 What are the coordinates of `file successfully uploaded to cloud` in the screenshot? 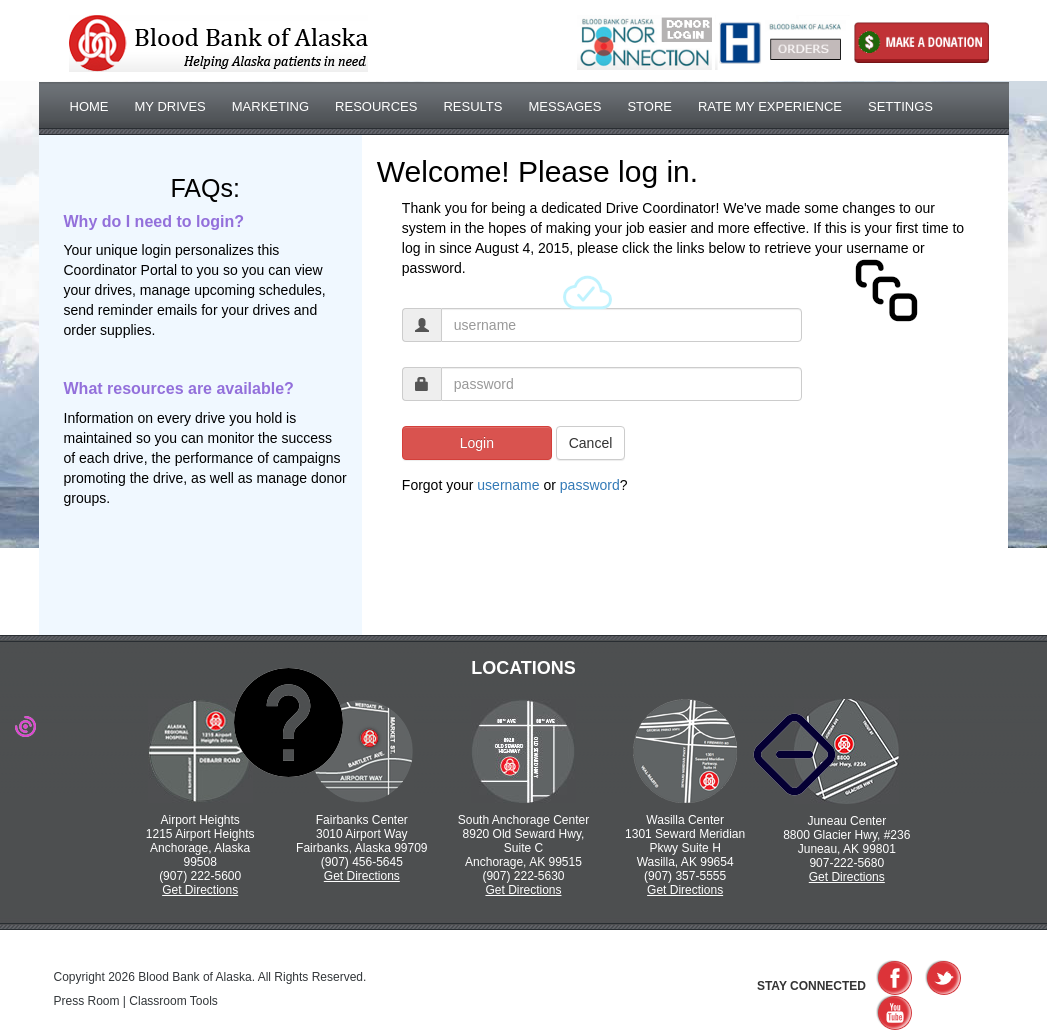 It's located at (587, 292).